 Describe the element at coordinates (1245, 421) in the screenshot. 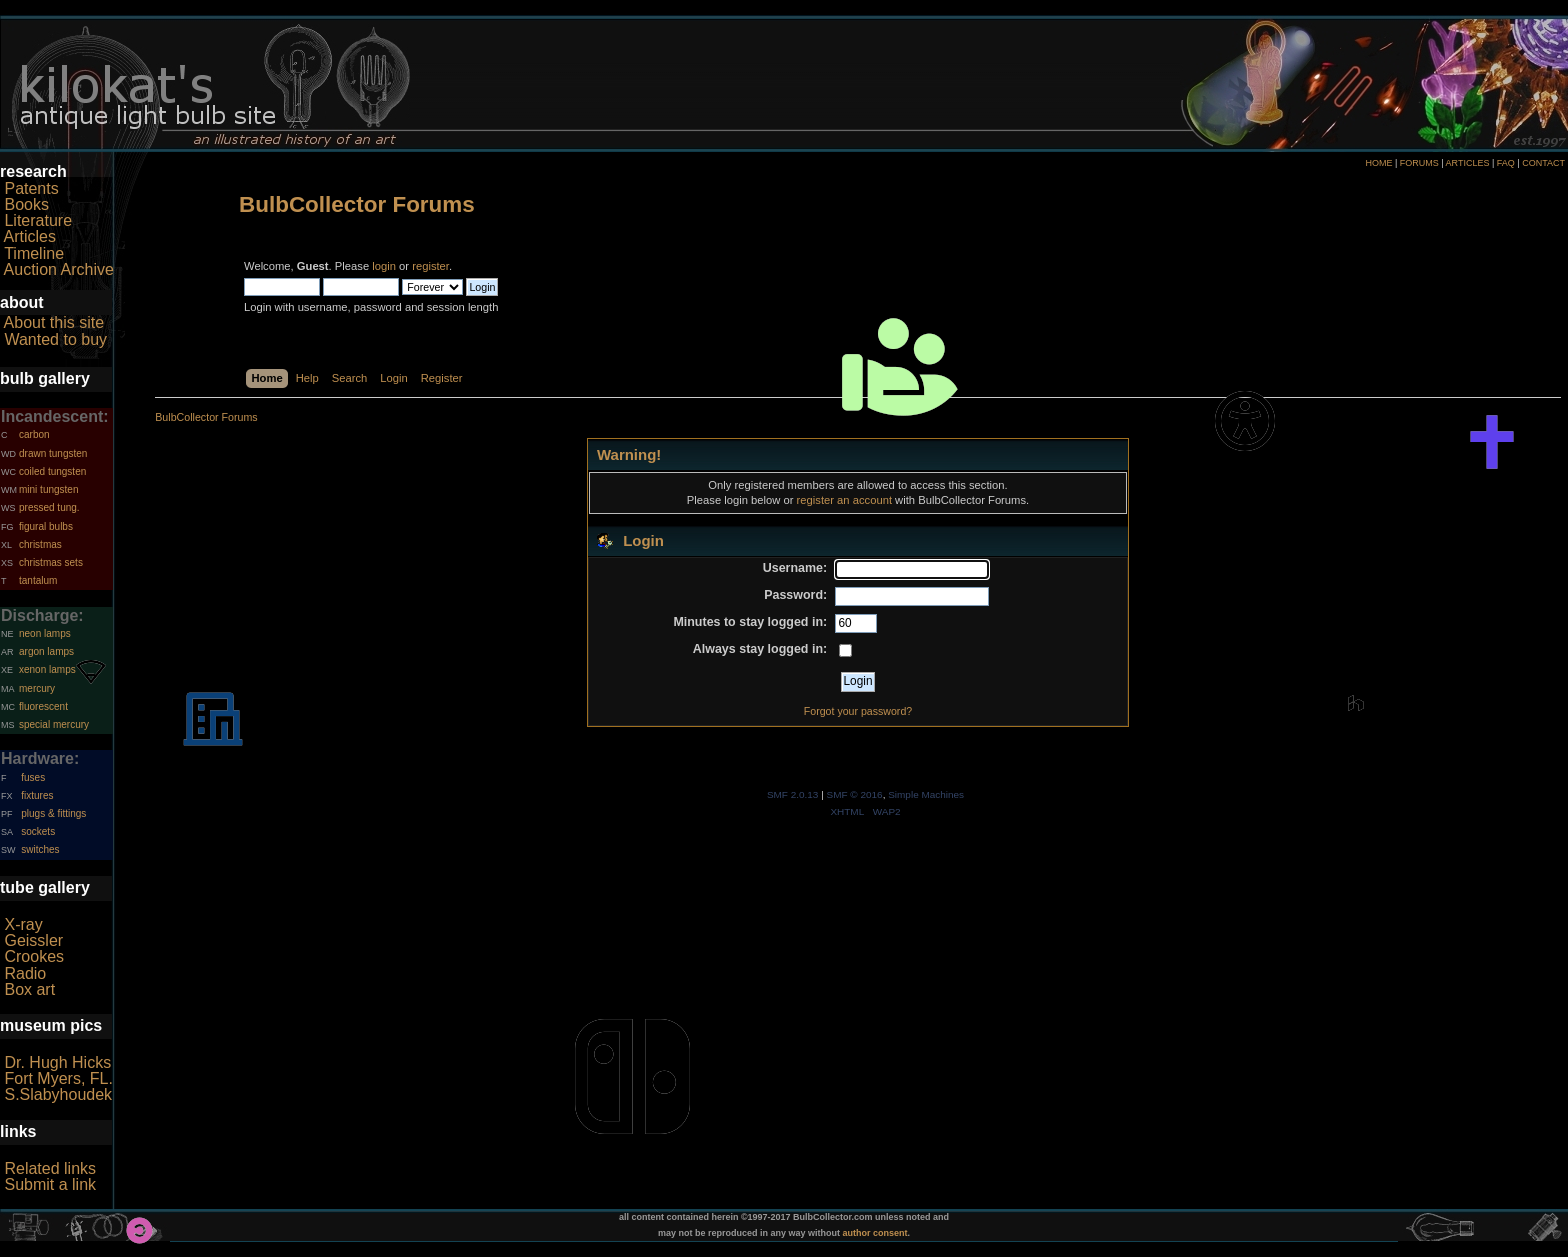

I see `access accessibility settings` at that location.